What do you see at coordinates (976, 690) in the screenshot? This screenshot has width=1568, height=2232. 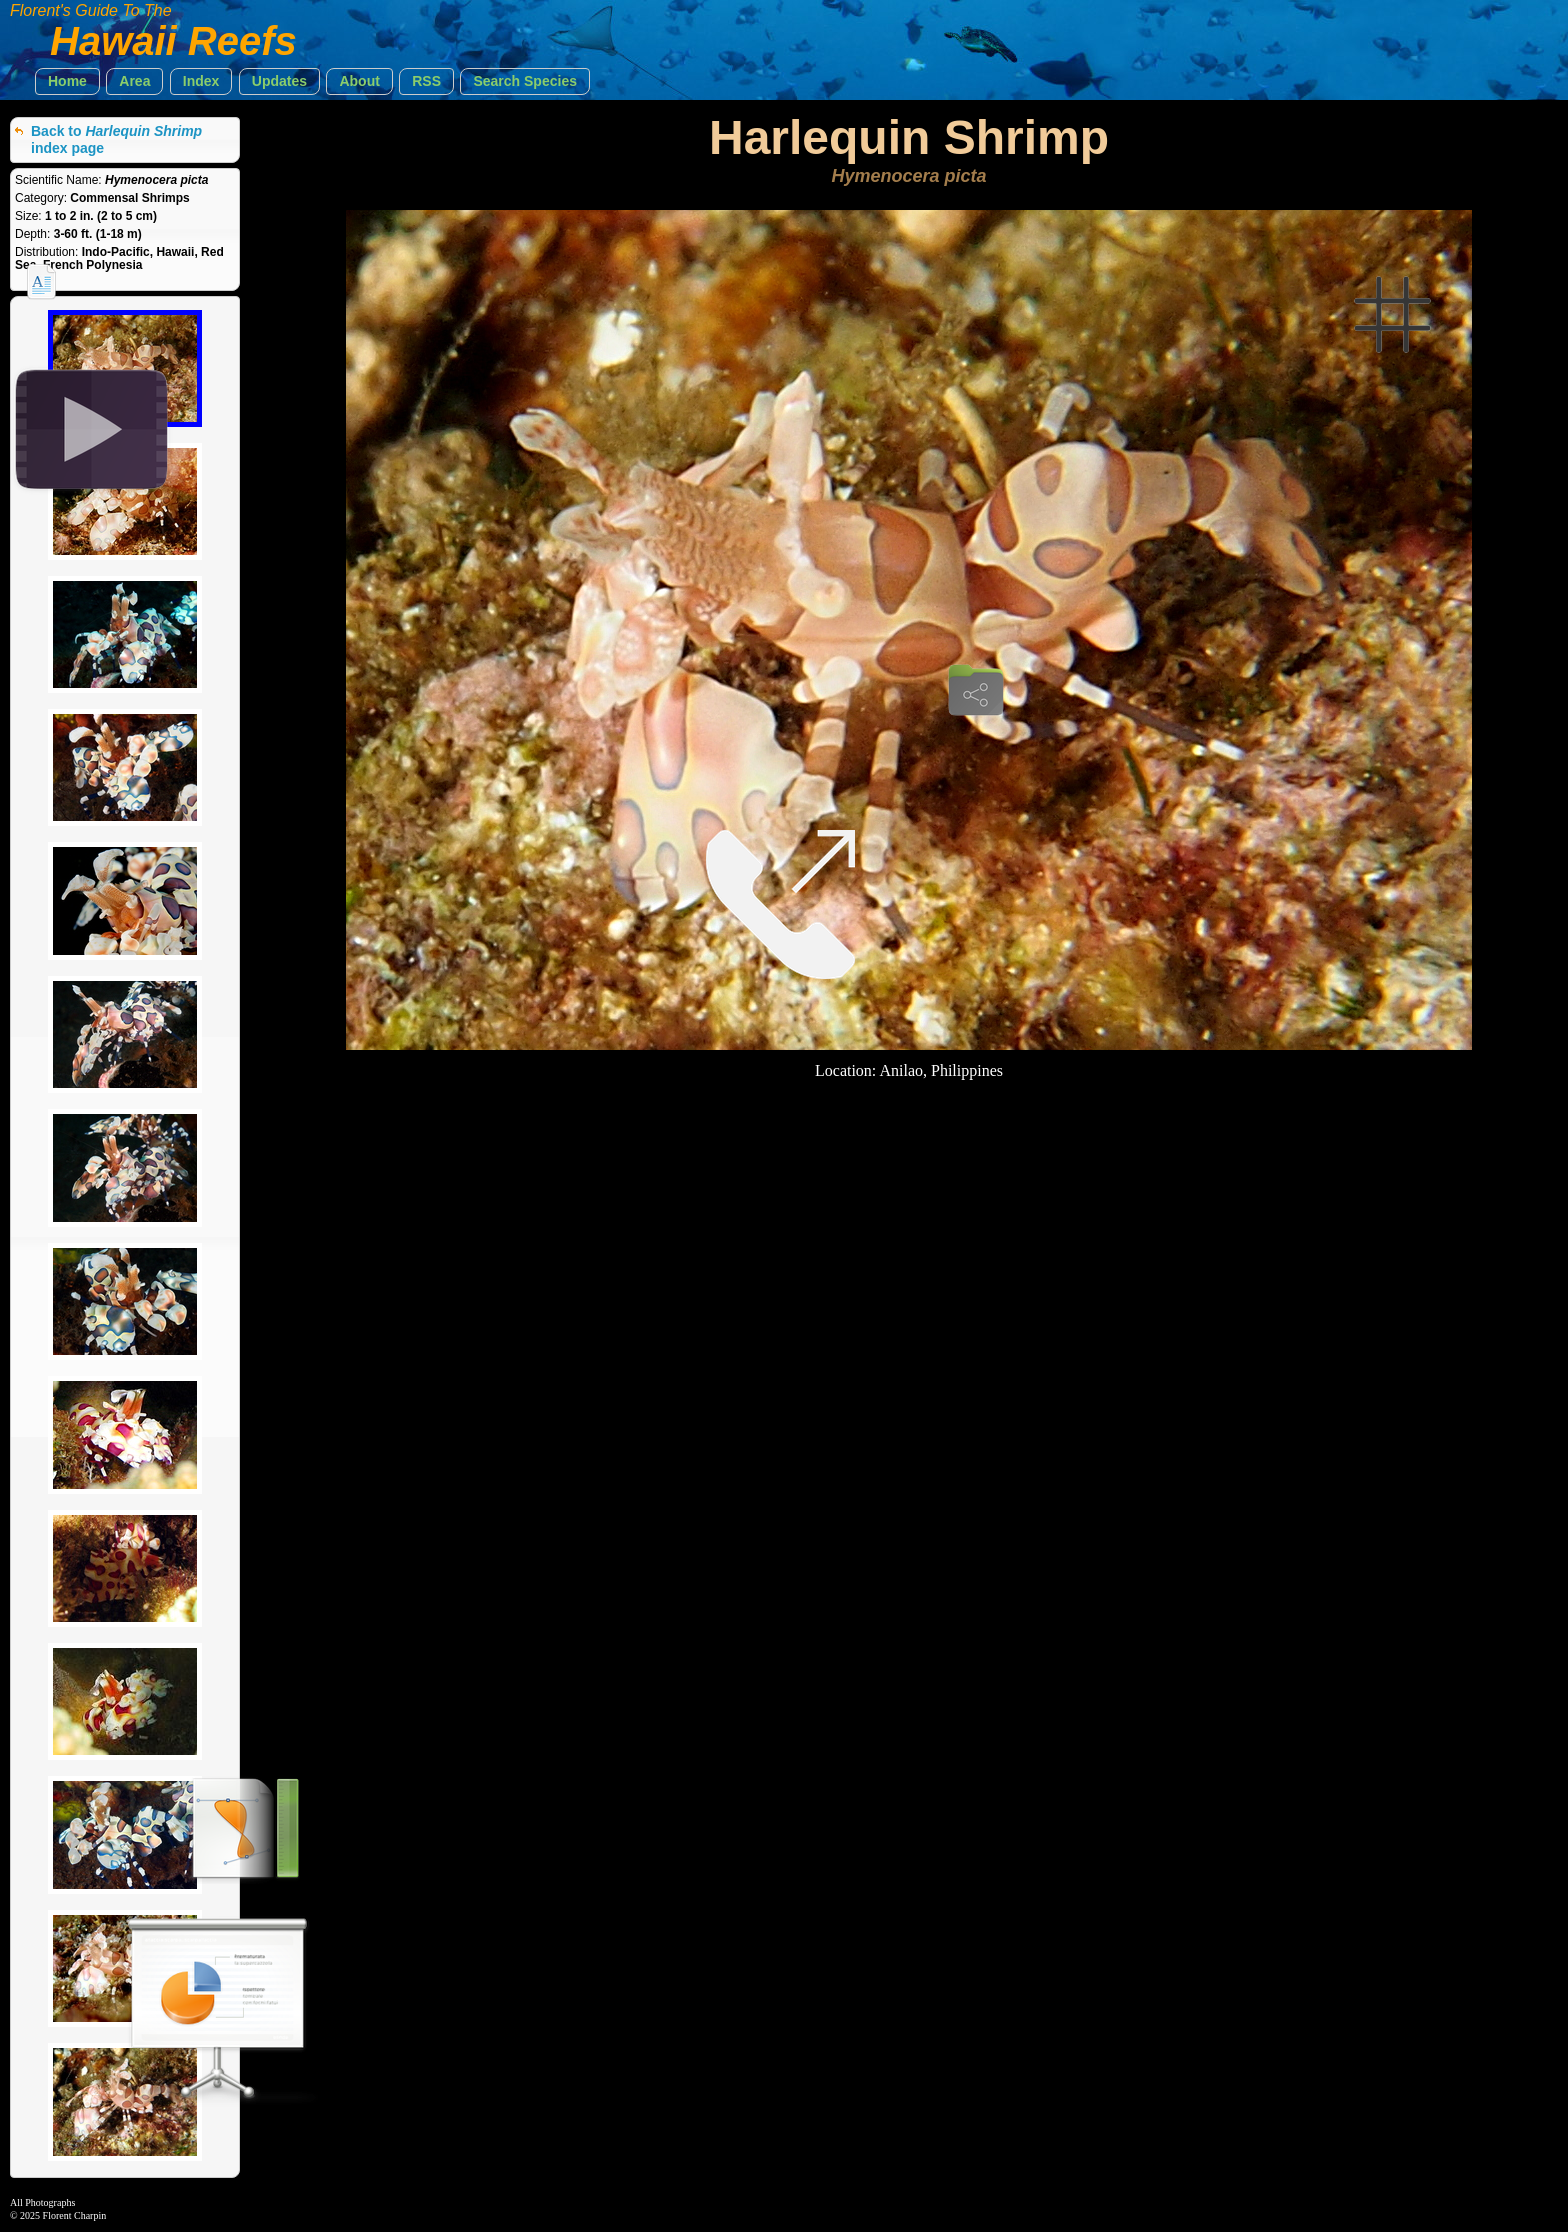 I see `open your public shared folder` at bounding box center [976, 690].